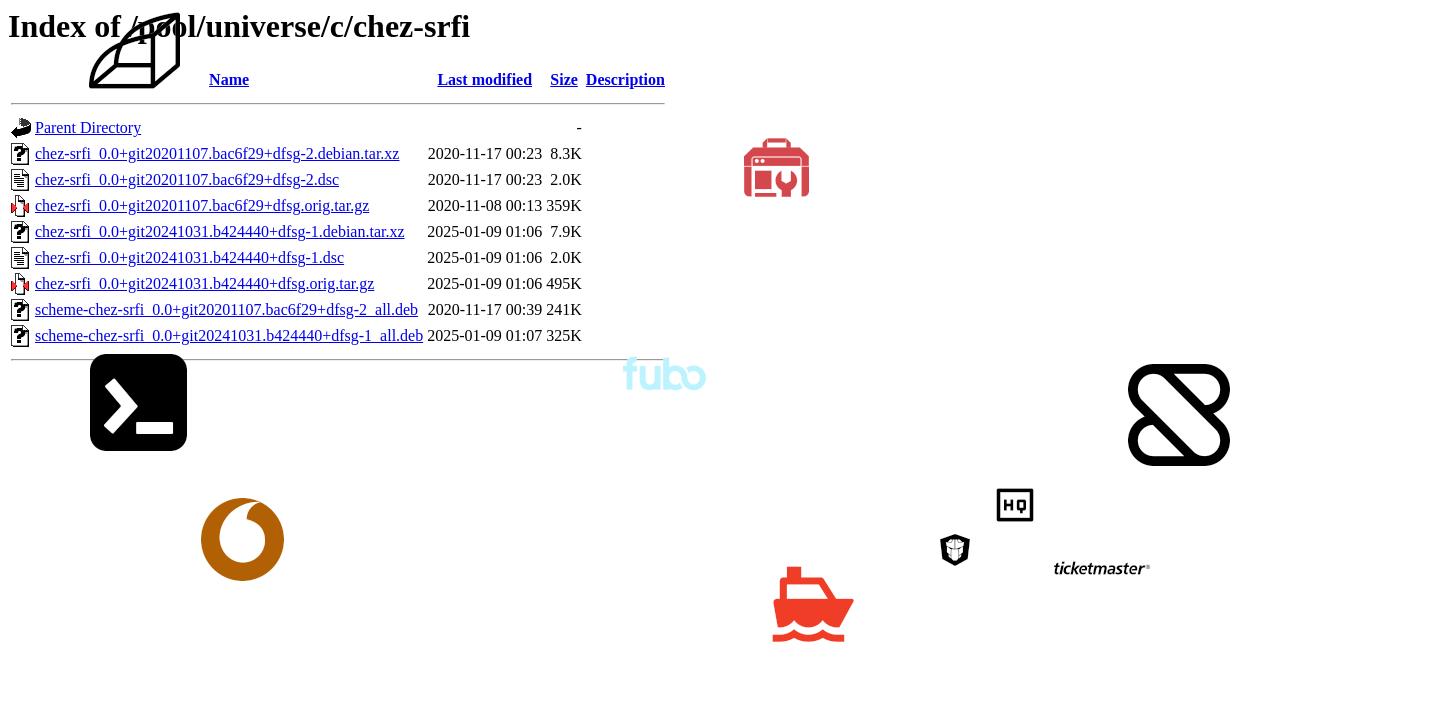 The height and width of the screenshot is (720, 1440). Describe the element at coordinates (1179, 415) in the screenshot. I see `open the Shortcut project management app` at that location.